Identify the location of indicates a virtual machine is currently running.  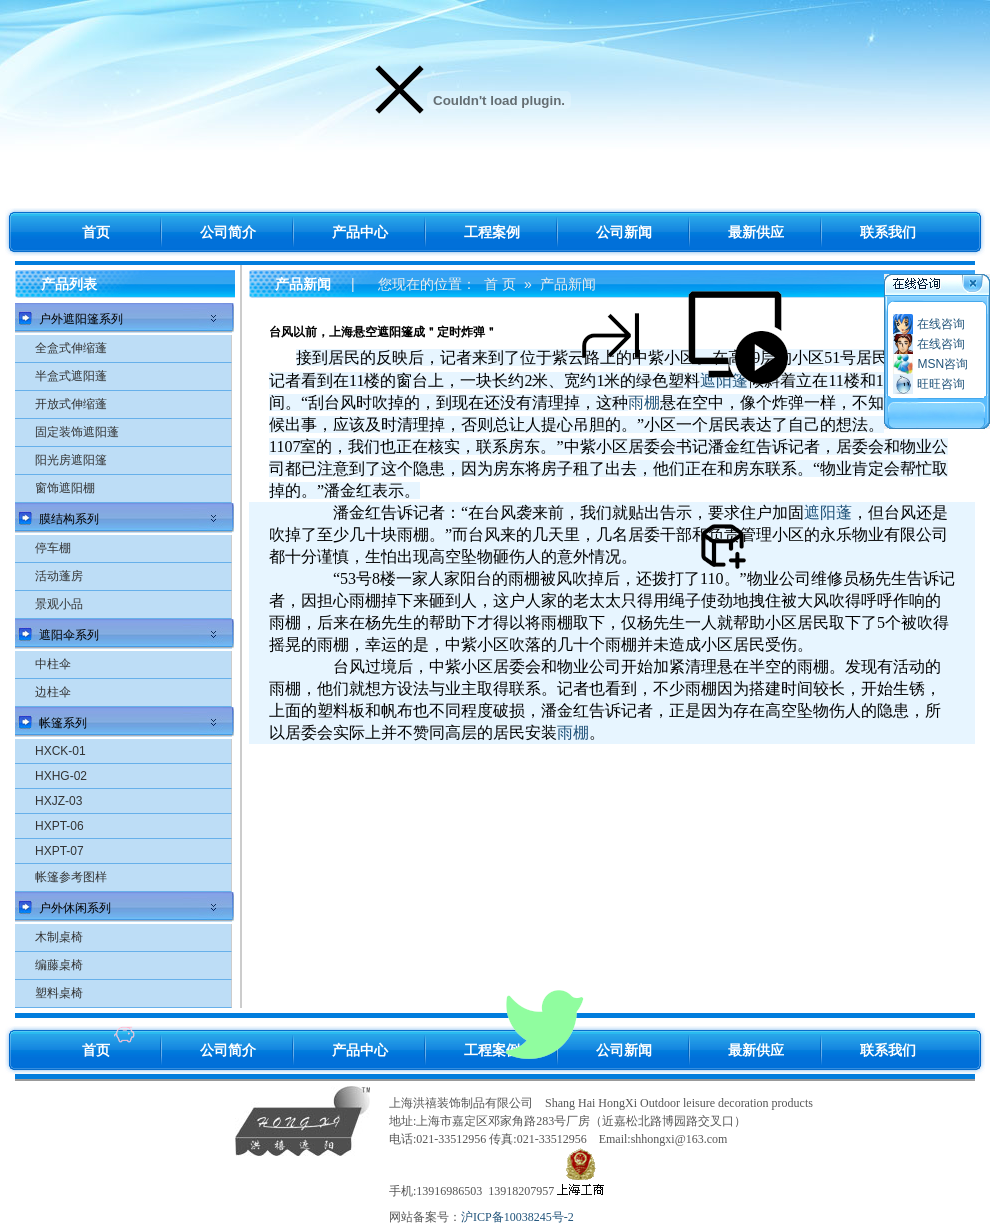
(735, 331).